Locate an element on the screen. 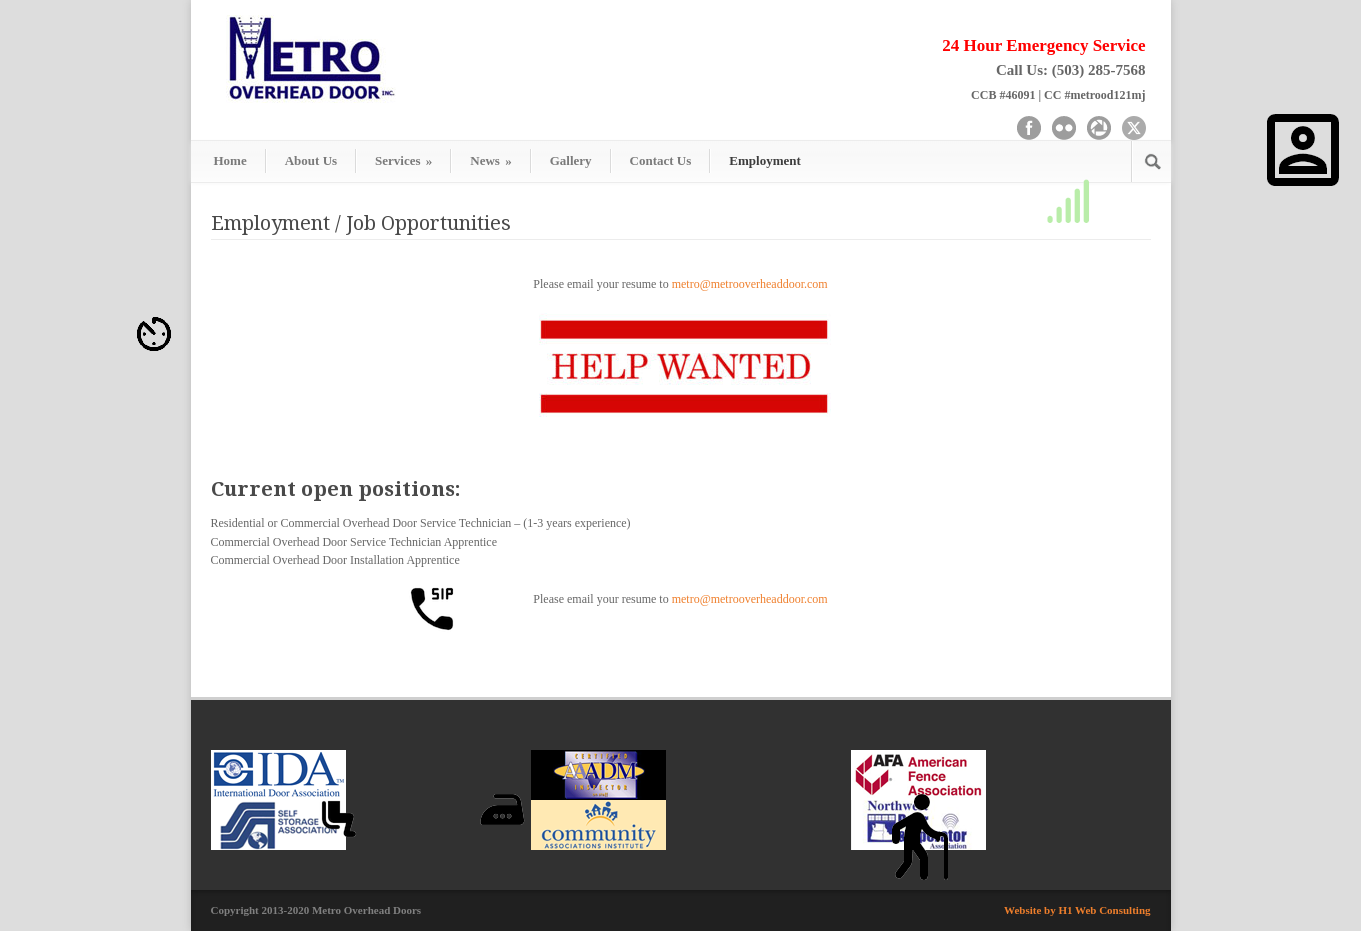 Image resolution: width=1361 pixels, height=931 pixels. indicates full cellular signal strength is located at coordinates (1070, 204).